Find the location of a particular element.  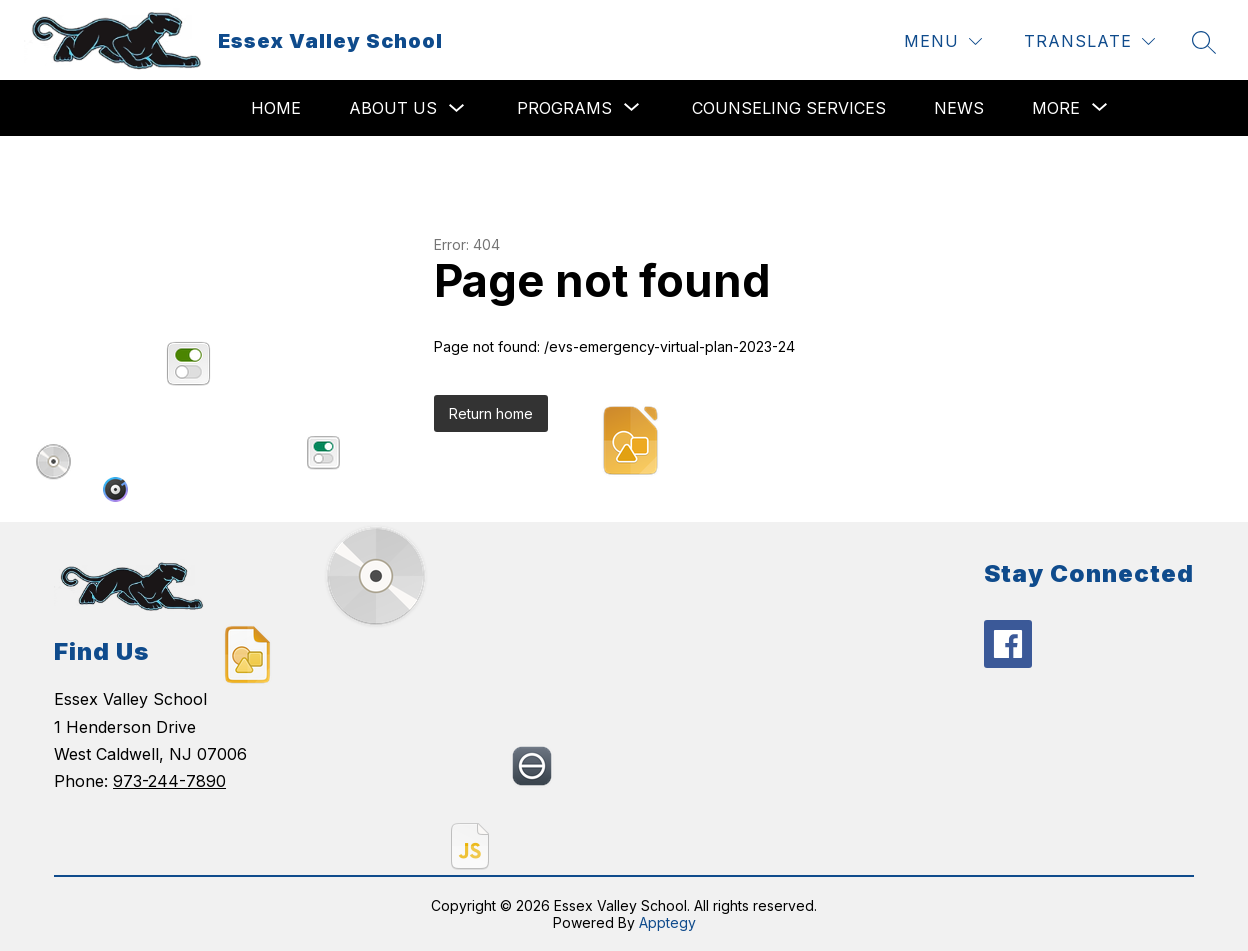

open groove music app is located at coordinates (115, 489).